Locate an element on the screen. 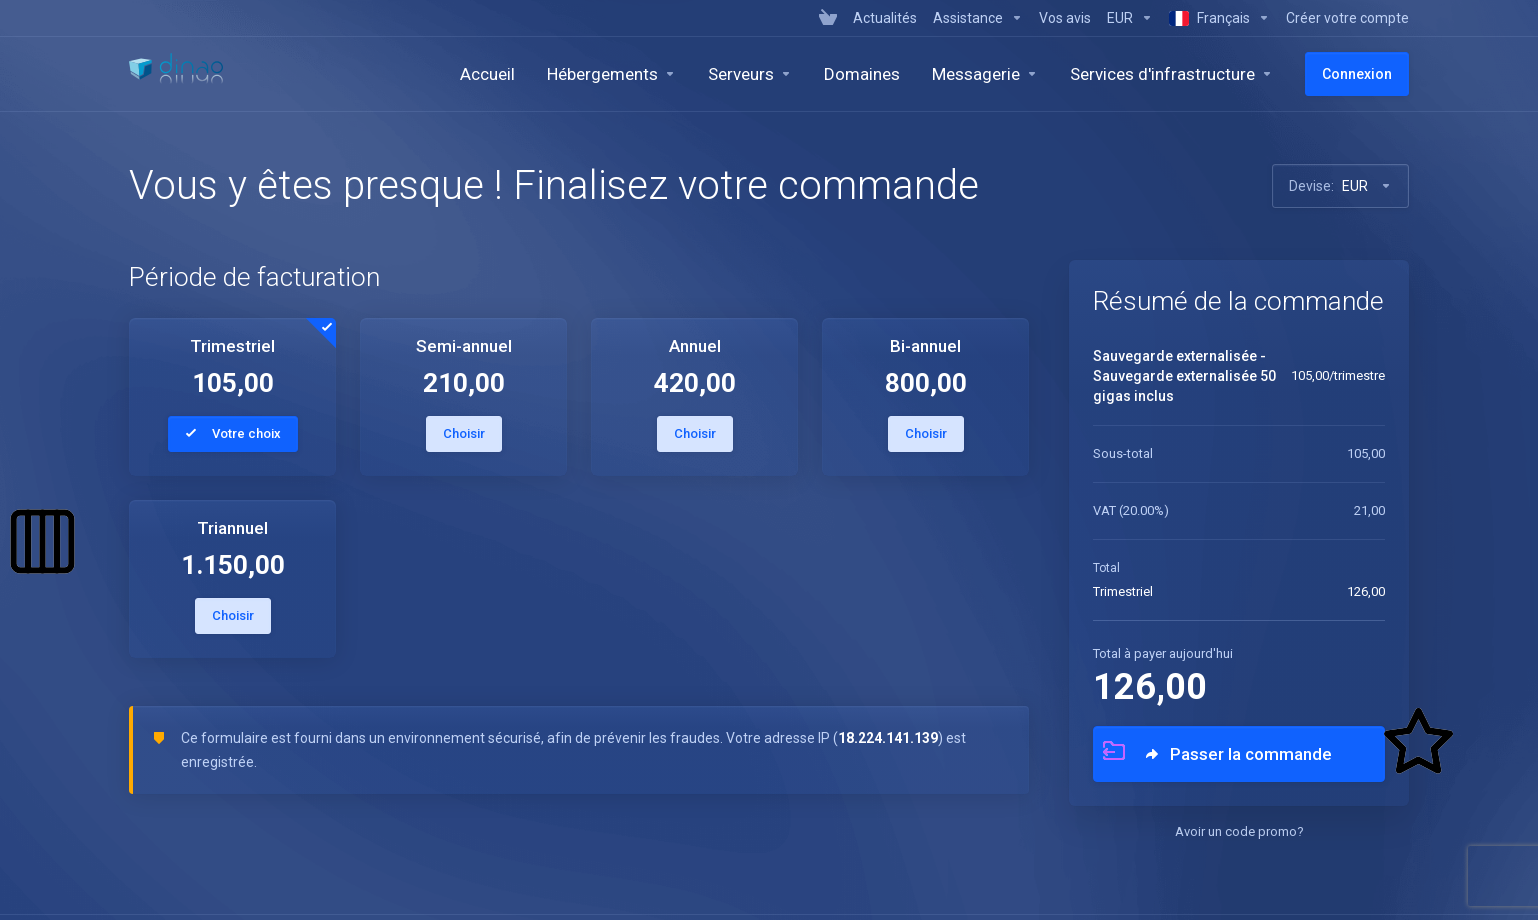 The height and width of the screenshot is (920, 1538). add item to favorites is located at coordinates (1418, 742).